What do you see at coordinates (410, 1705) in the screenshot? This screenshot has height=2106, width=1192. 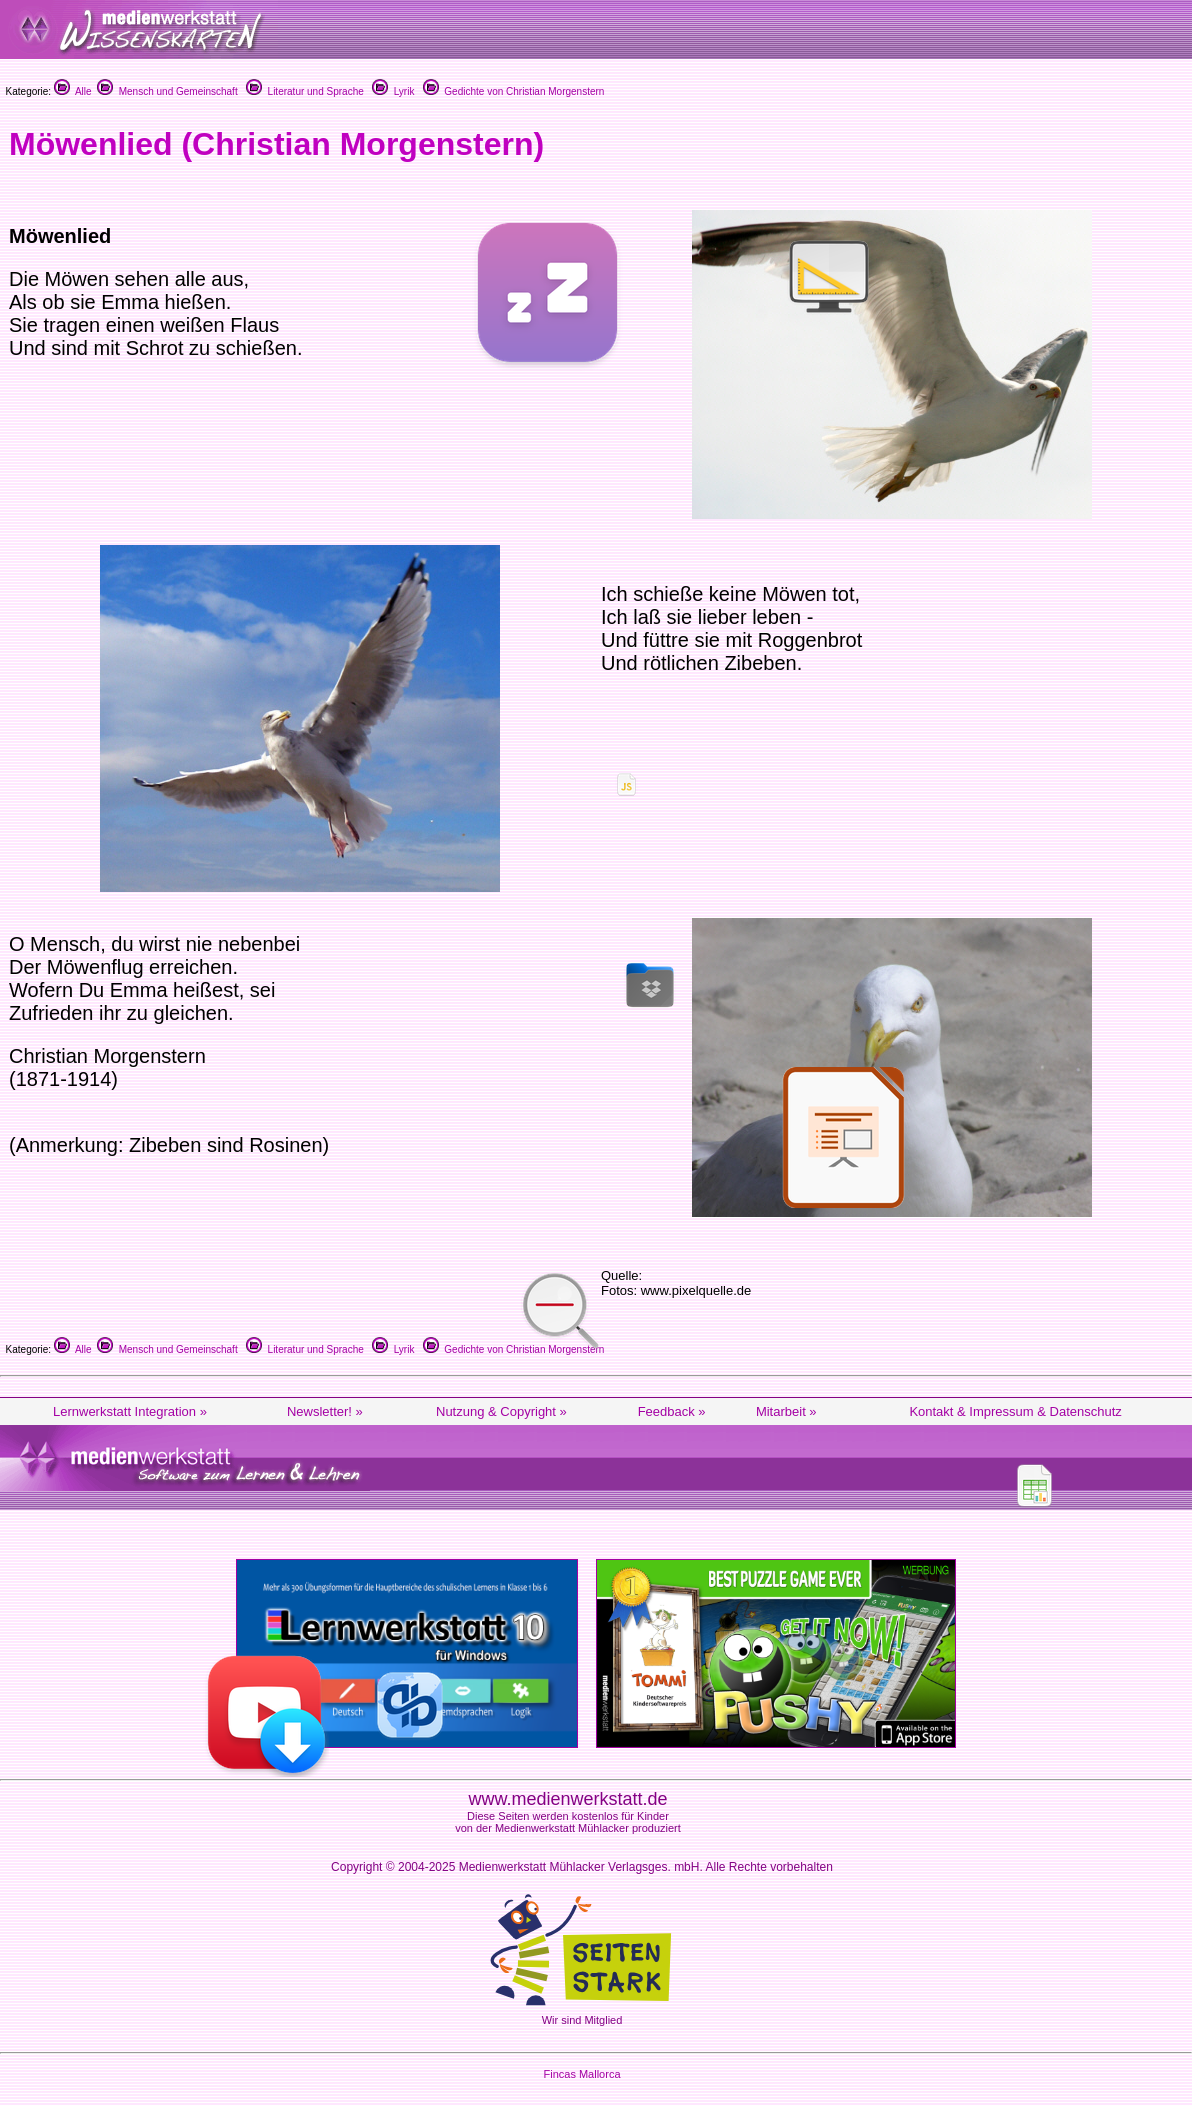 I see `launch qutebrowser web browser` at bounding box center [410, 1705].